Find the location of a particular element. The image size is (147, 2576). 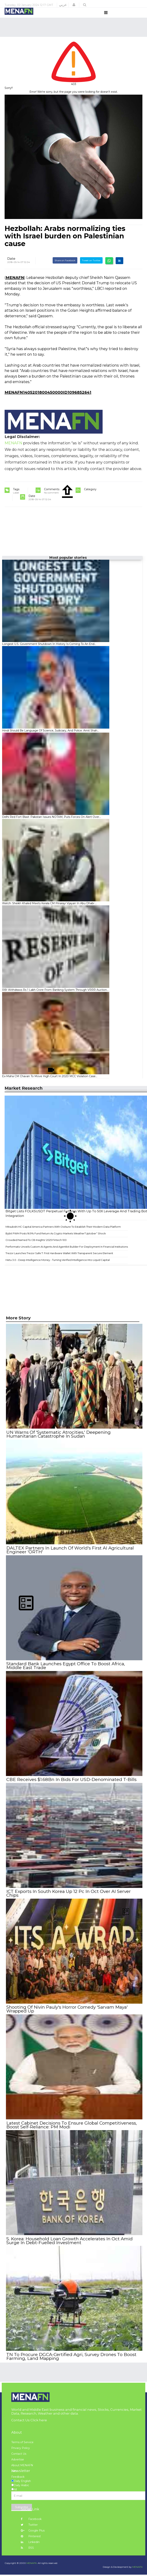

toggle light mode or bright display is located at coordinates (70, 1216).